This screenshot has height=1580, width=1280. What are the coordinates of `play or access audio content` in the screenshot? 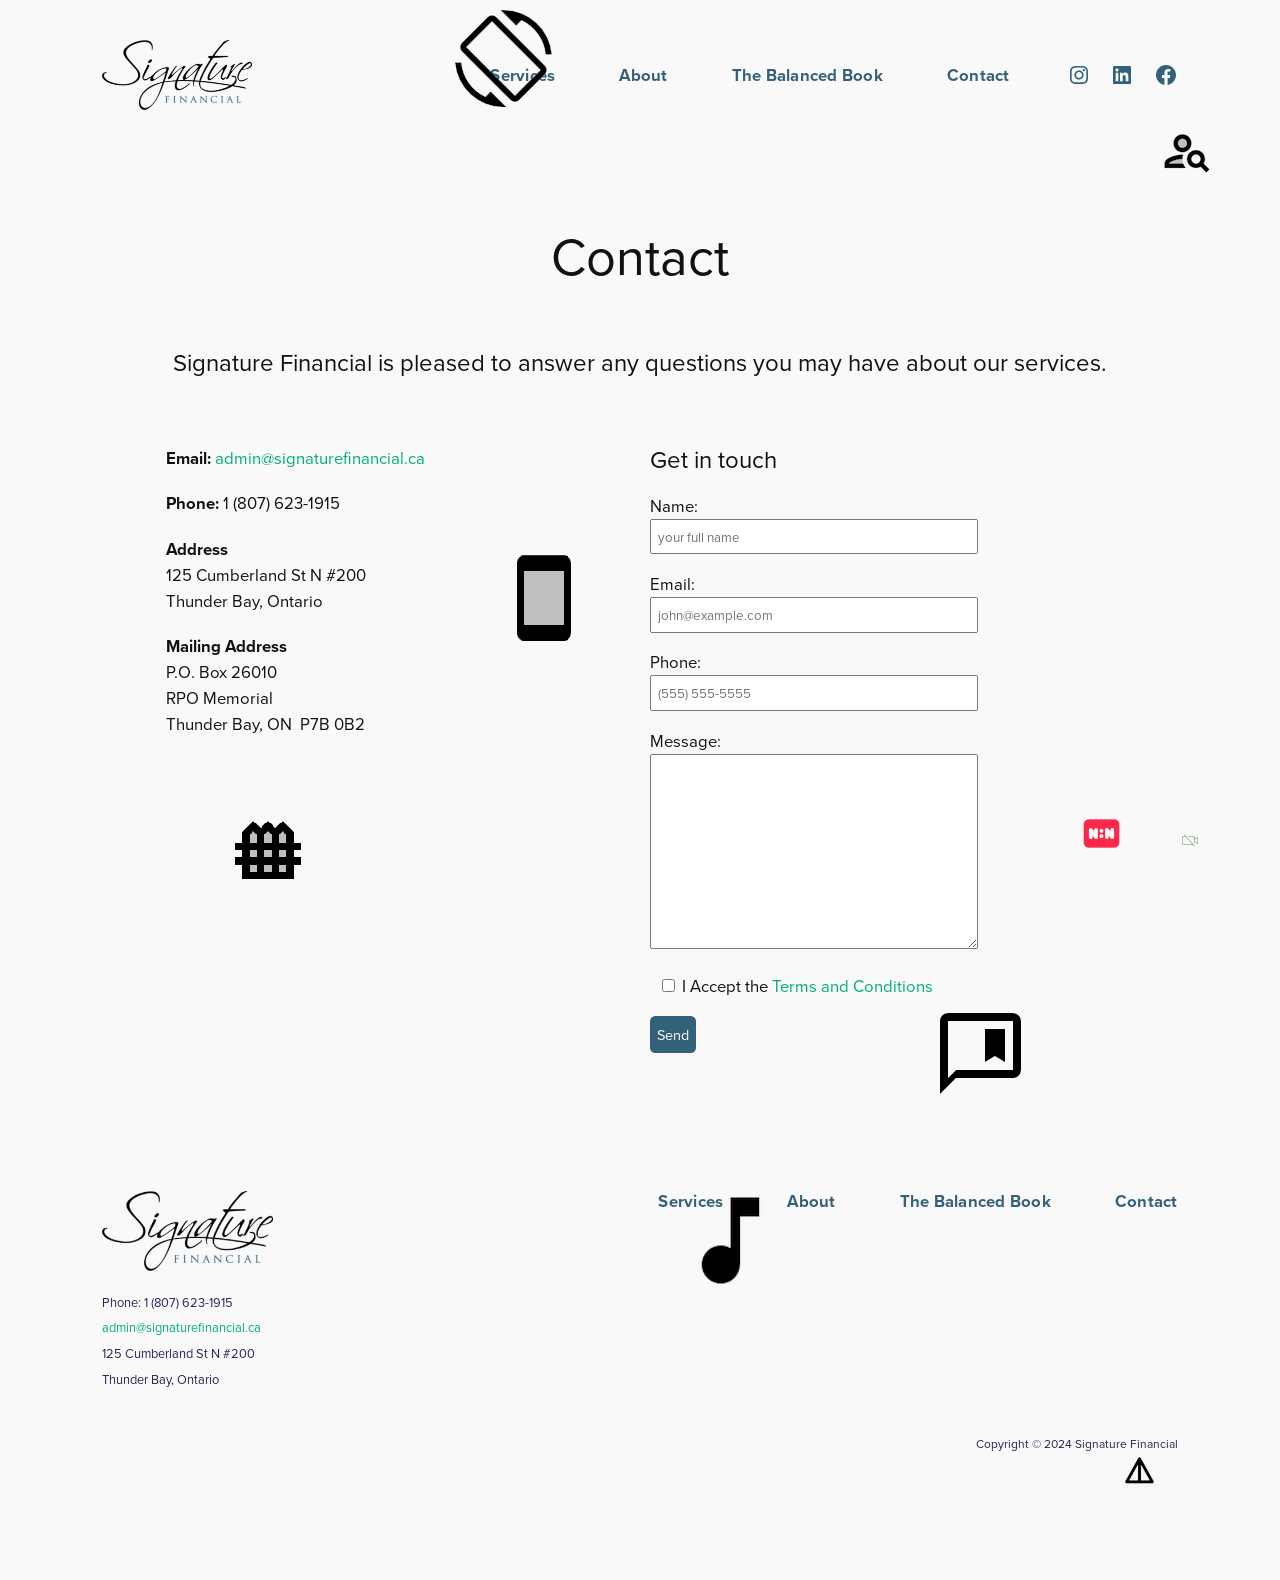 It's located at (730, 1240).